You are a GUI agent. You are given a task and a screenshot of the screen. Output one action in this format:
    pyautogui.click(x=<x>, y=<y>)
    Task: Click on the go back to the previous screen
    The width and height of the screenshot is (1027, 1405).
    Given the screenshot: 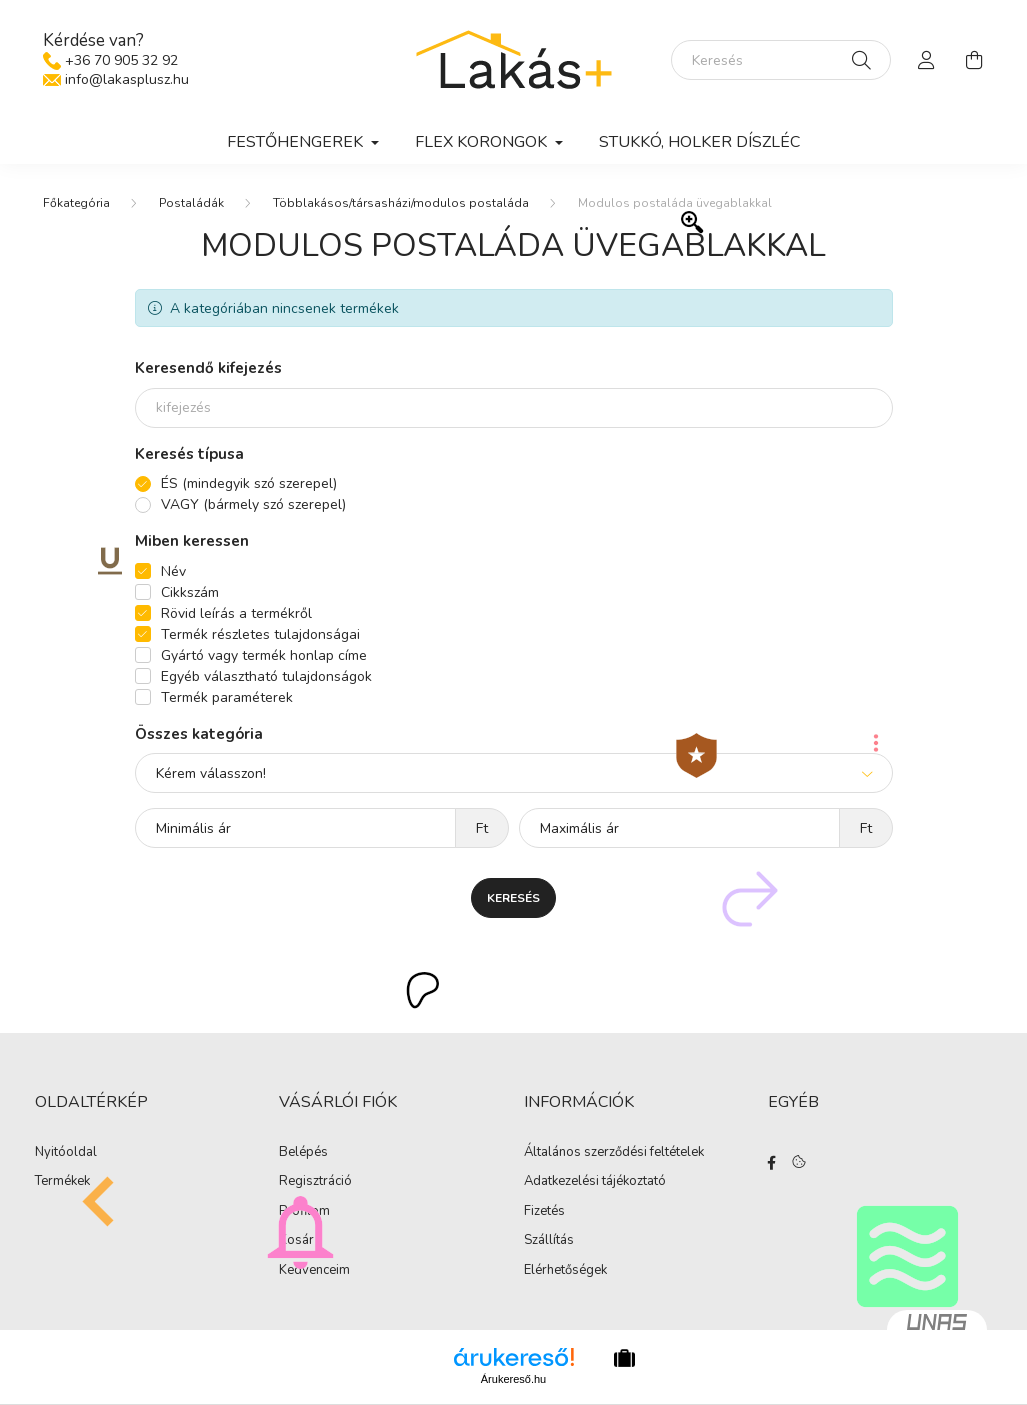 What is the action you would take?
    pyautogui.click(x=98, y=1201)
    